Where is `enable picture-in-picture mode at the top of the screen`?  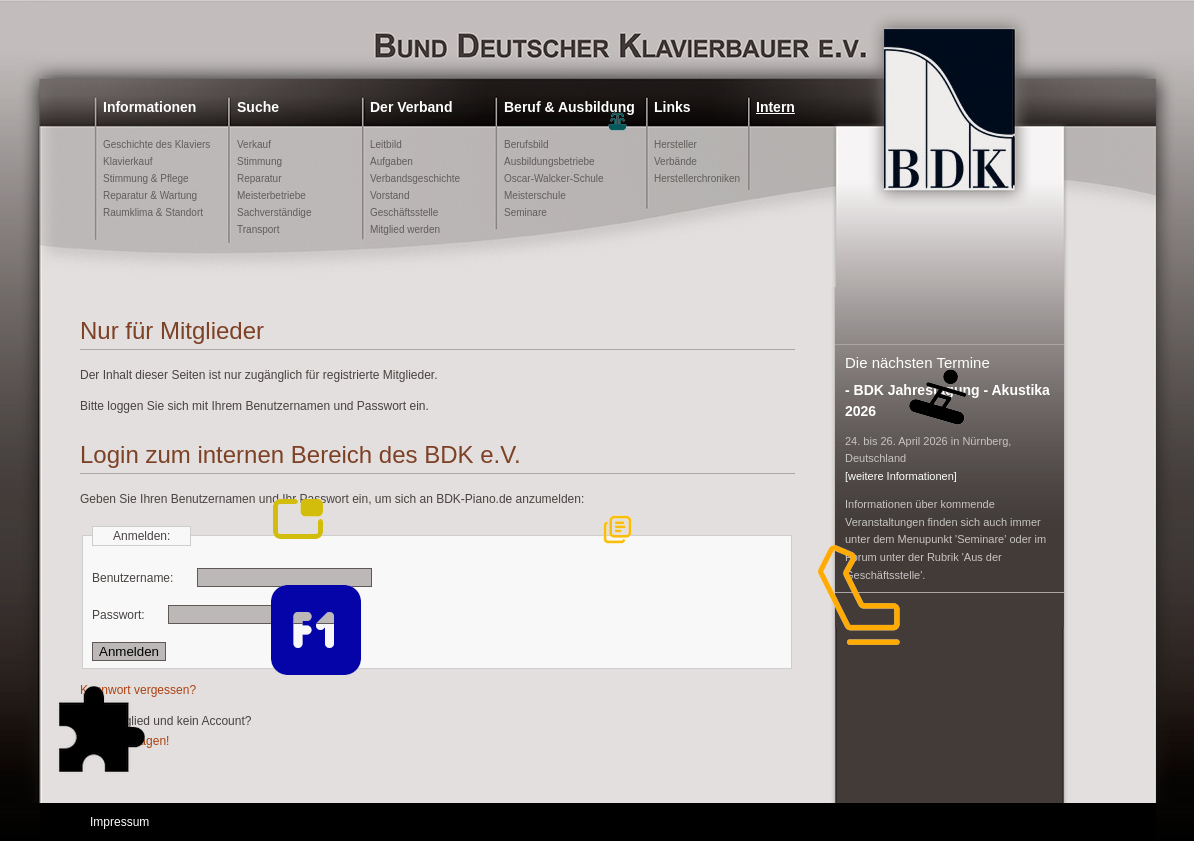 enable picture-in-picture mode at the top of the screen is located at coordinates (298, 519).